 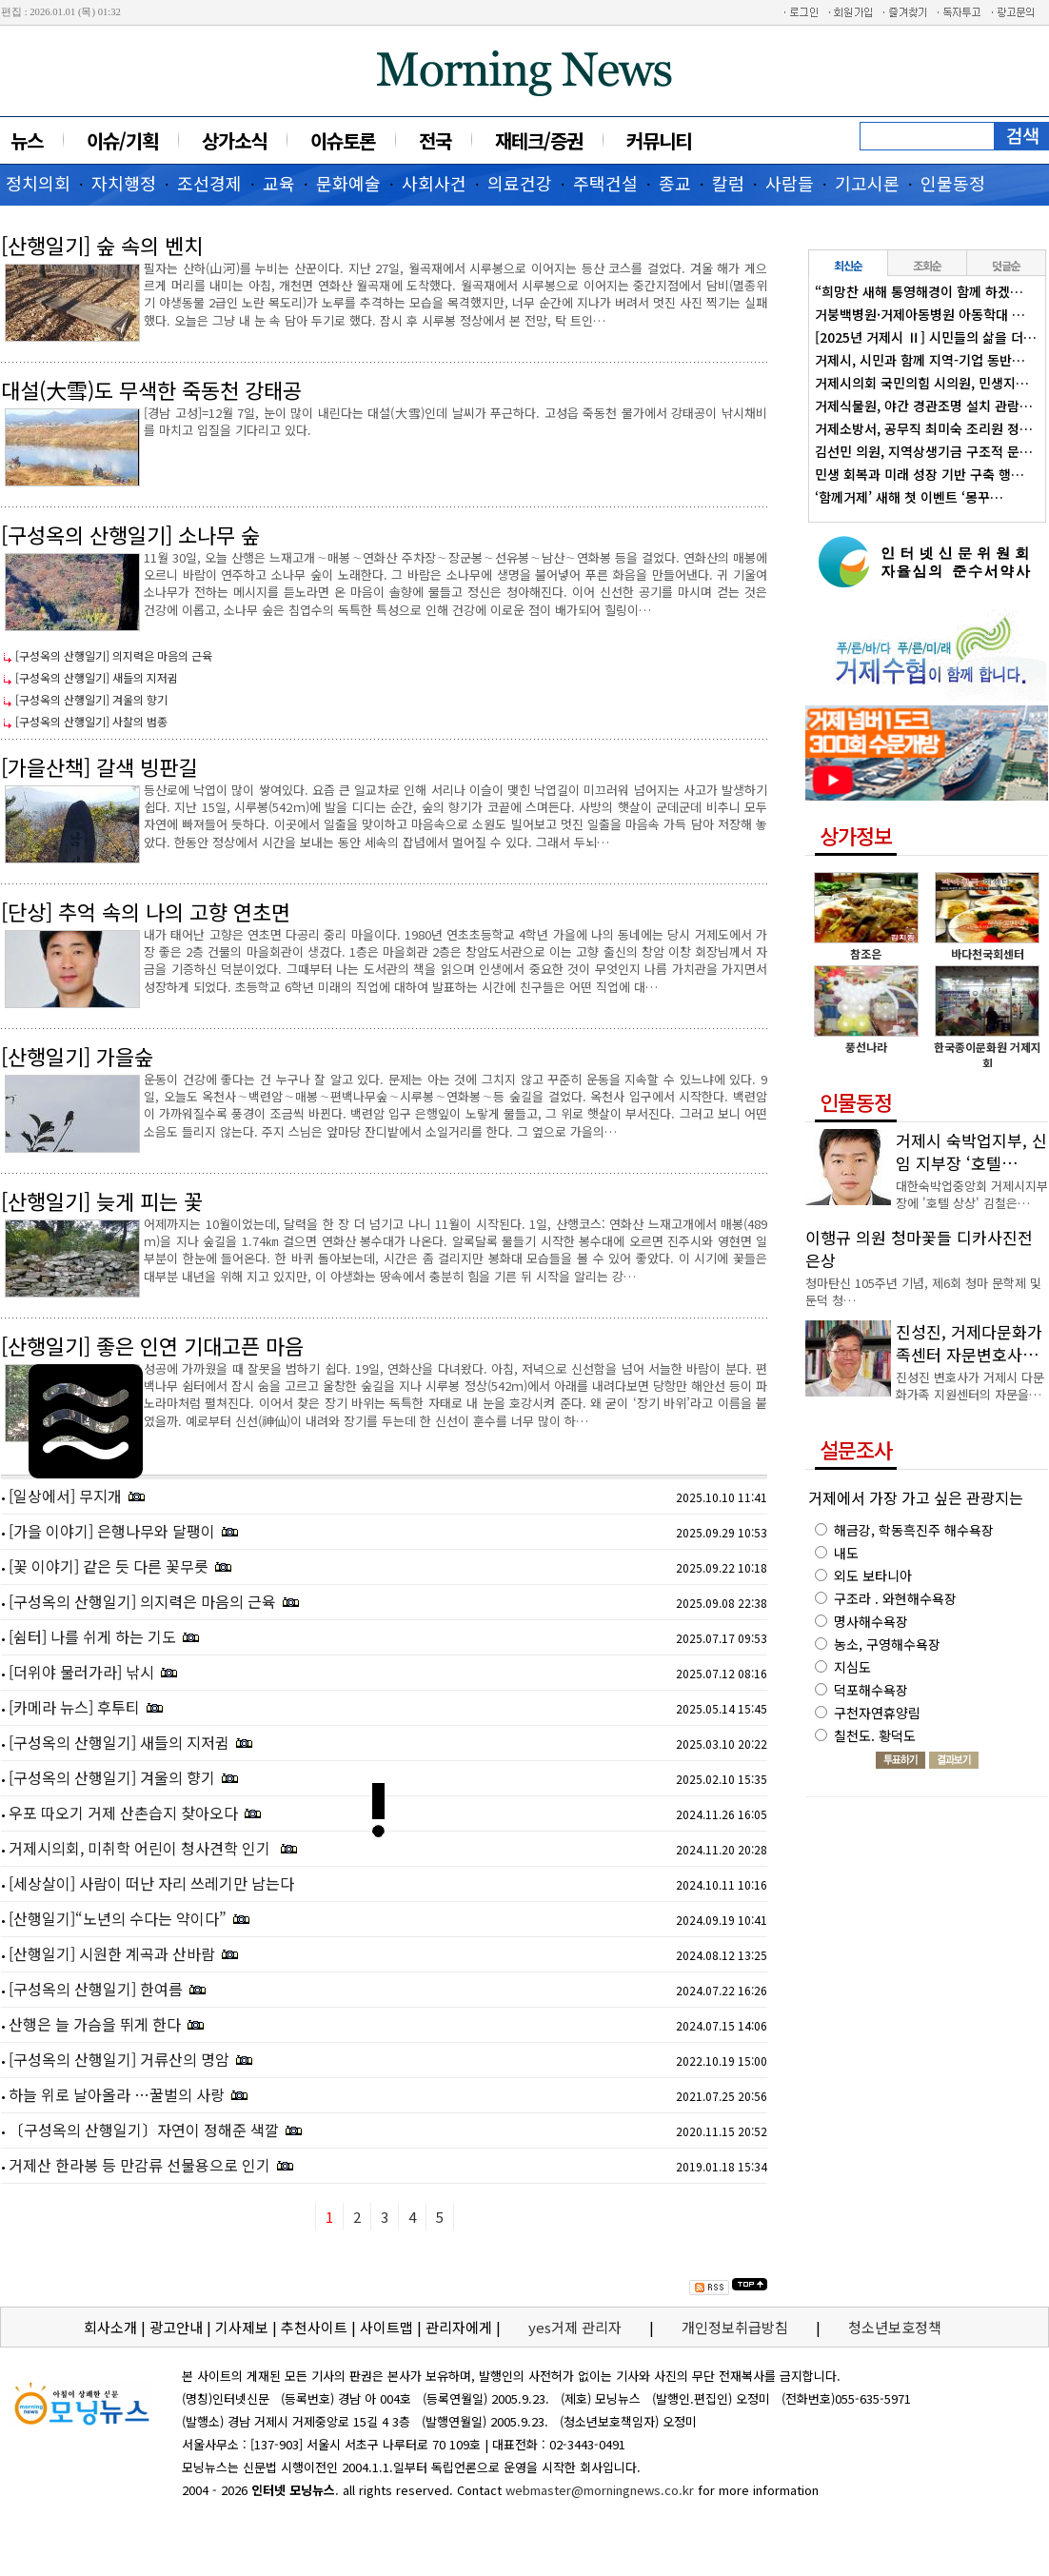 What do you see at coordinates (378, 1810) in the screenshot?
I see `indicates a high priority notification or alert` at bounding box center [378, 1810].